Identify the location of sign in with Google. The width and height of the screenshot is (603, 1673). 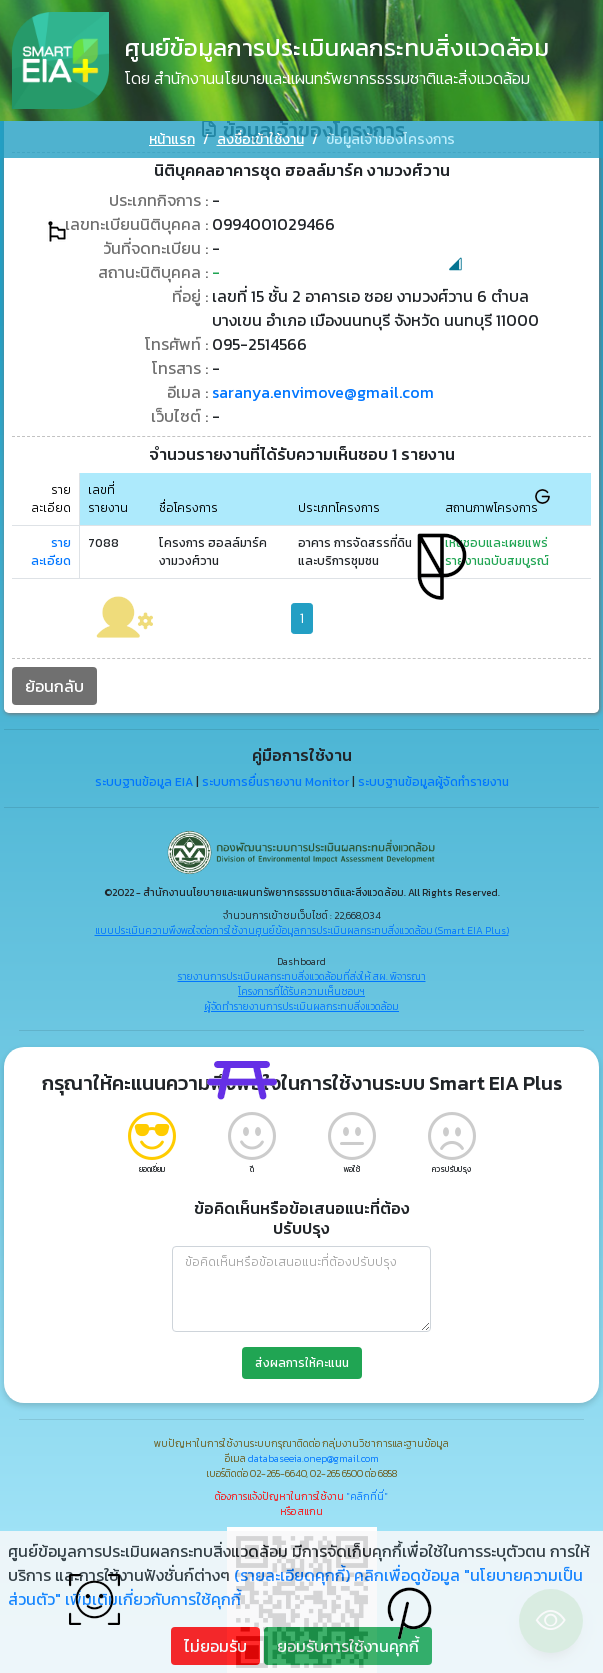
(542, 496).